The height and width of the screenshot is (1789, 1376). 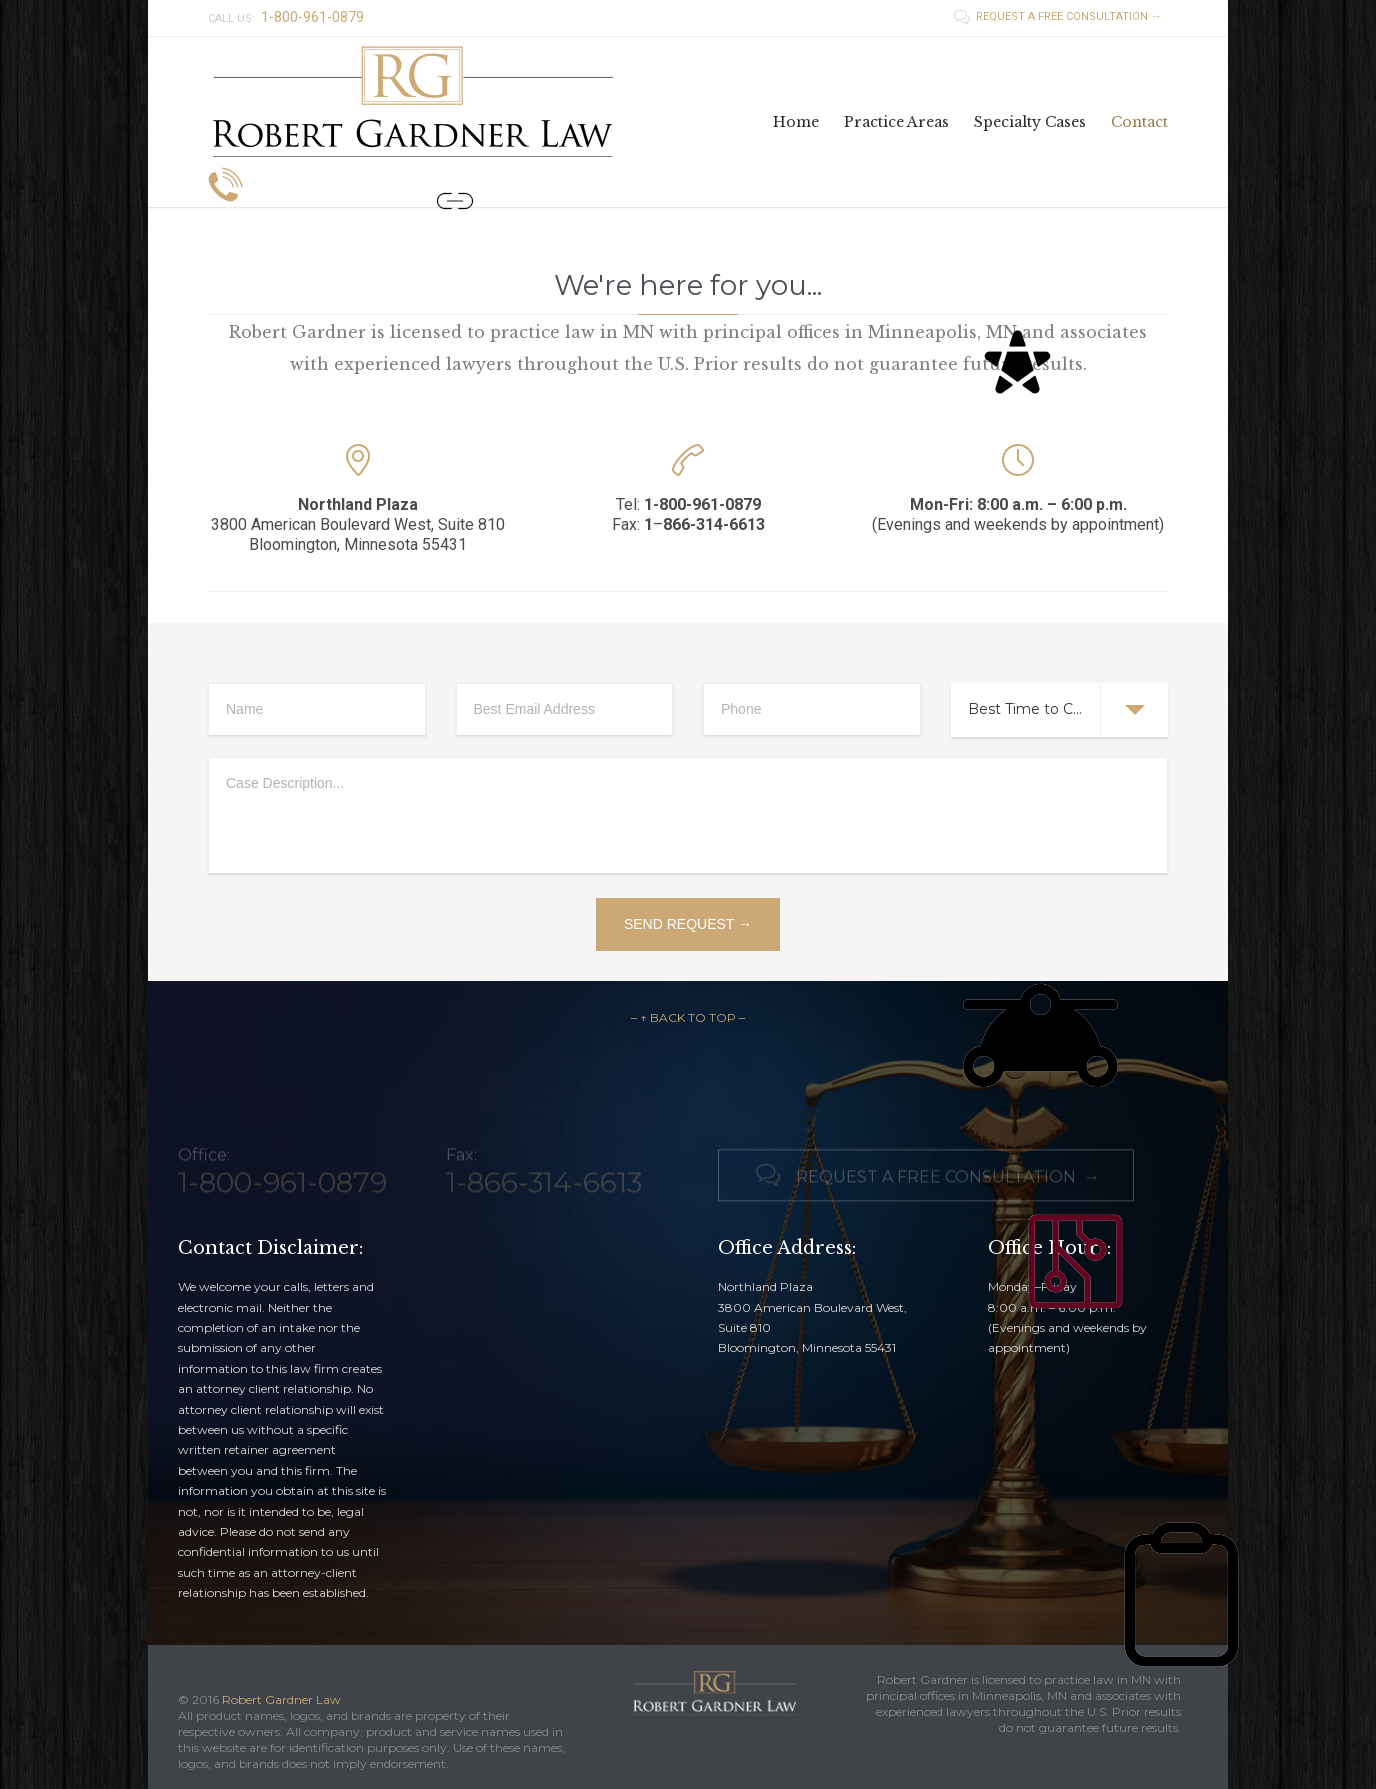 What do you see at coordinates (455, 201) in the screenshot?
I see `copy or share a link` at bounding box center [455, 201].